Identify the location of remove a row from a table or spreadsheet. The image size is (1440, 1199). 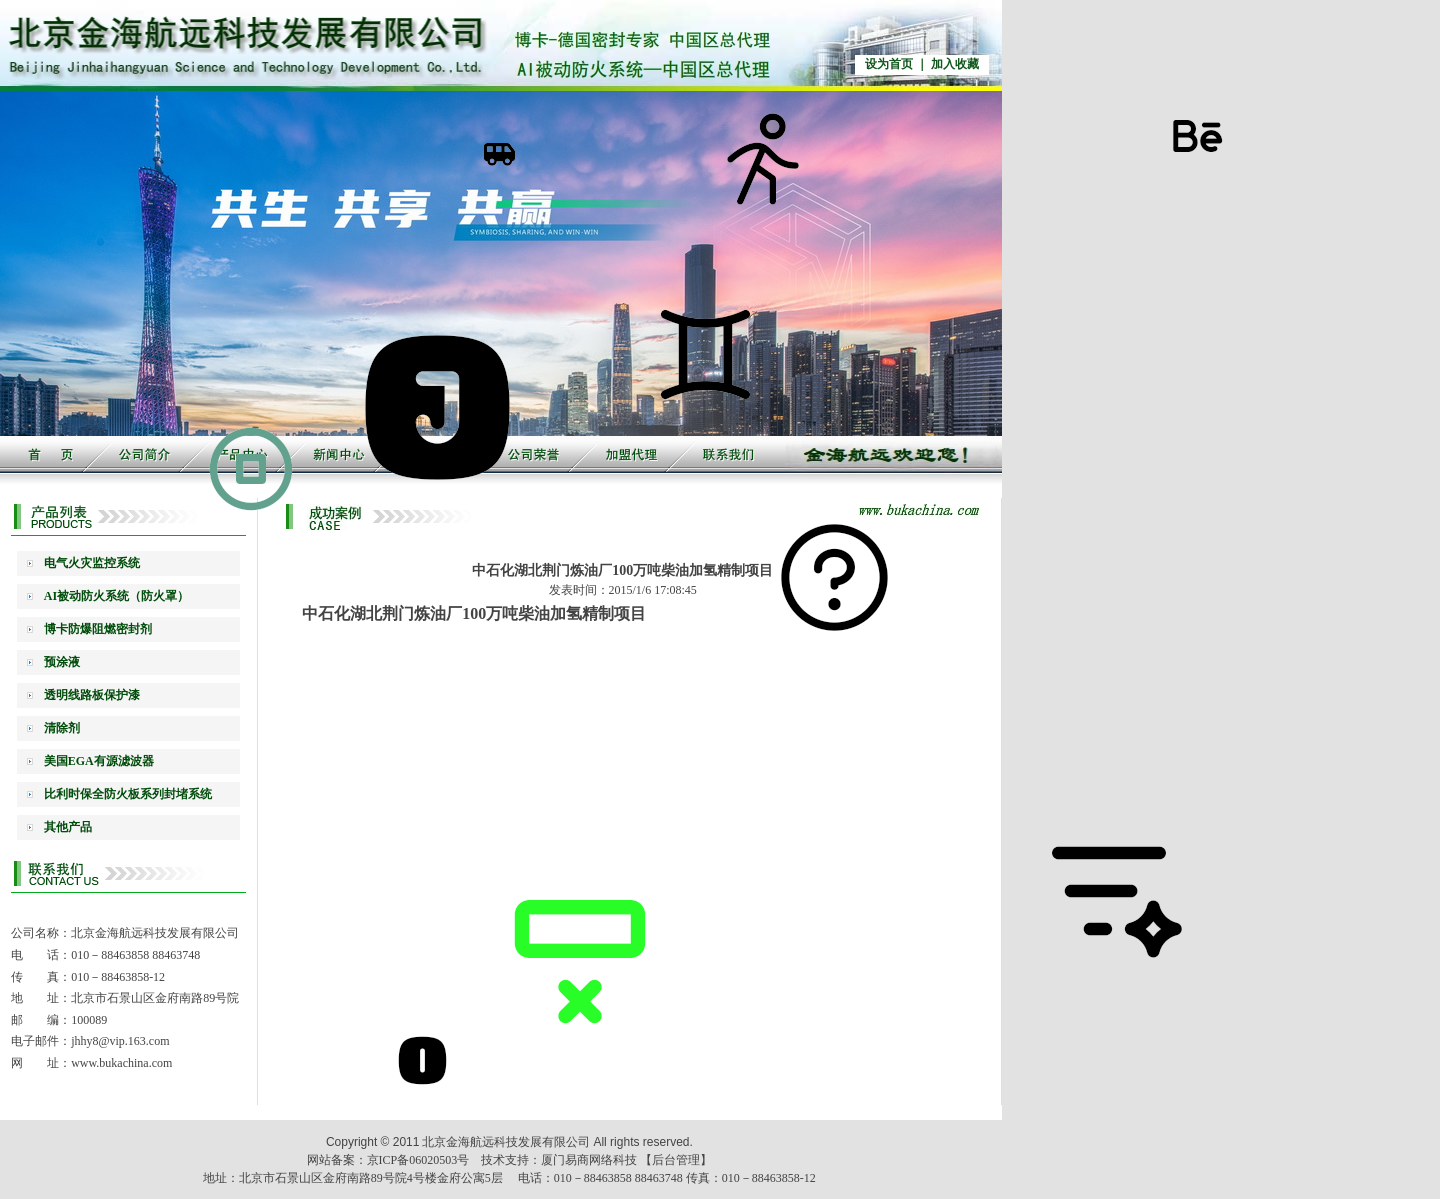
(580, 958).